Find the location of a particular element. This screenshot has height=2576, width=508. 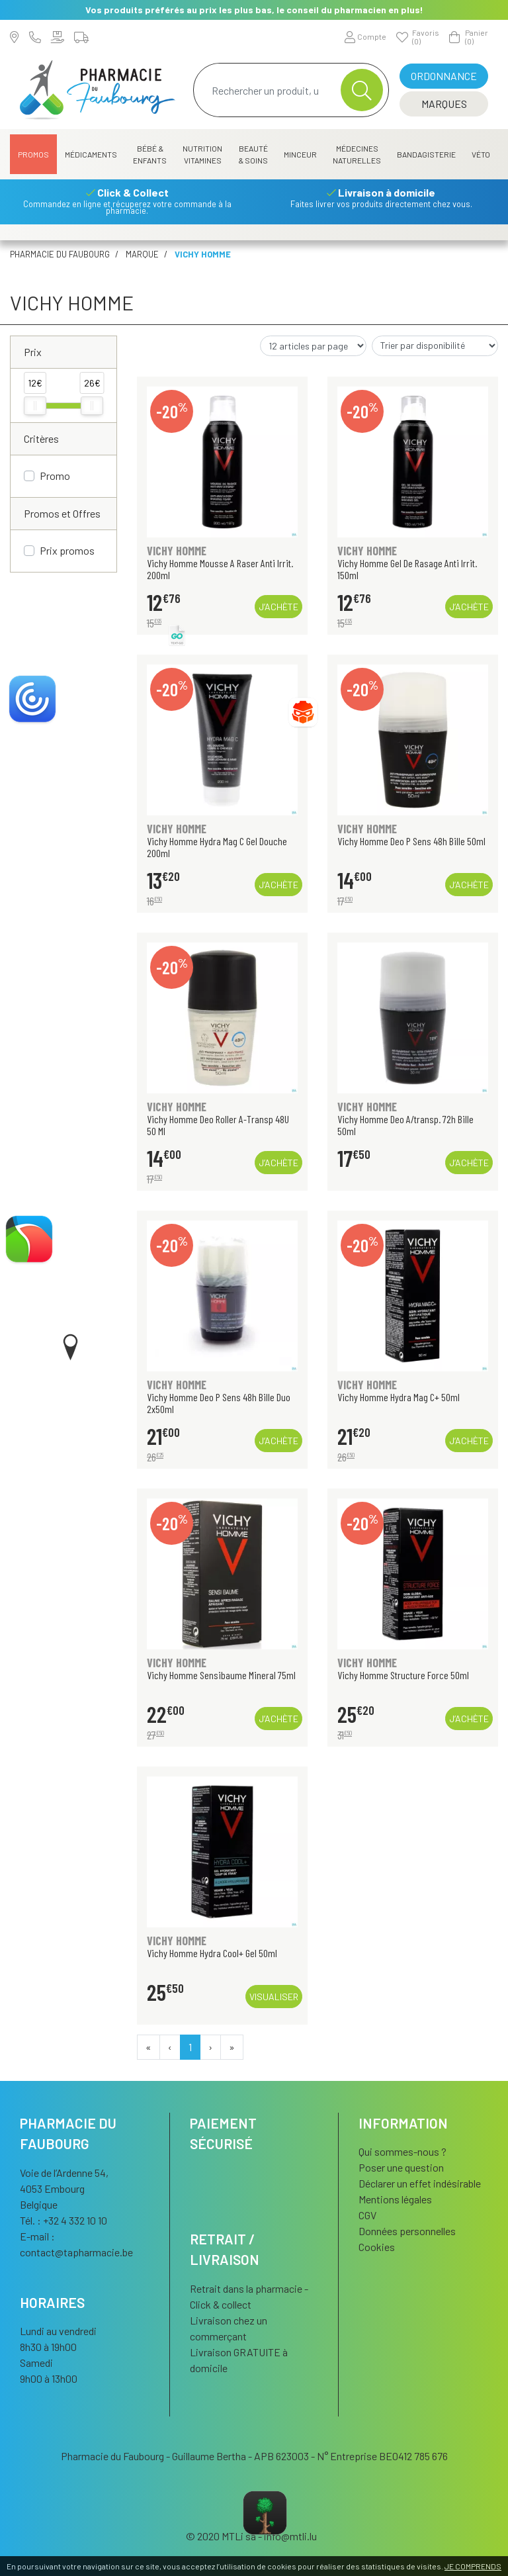

open maps application is located at coordinates (70, 1346).